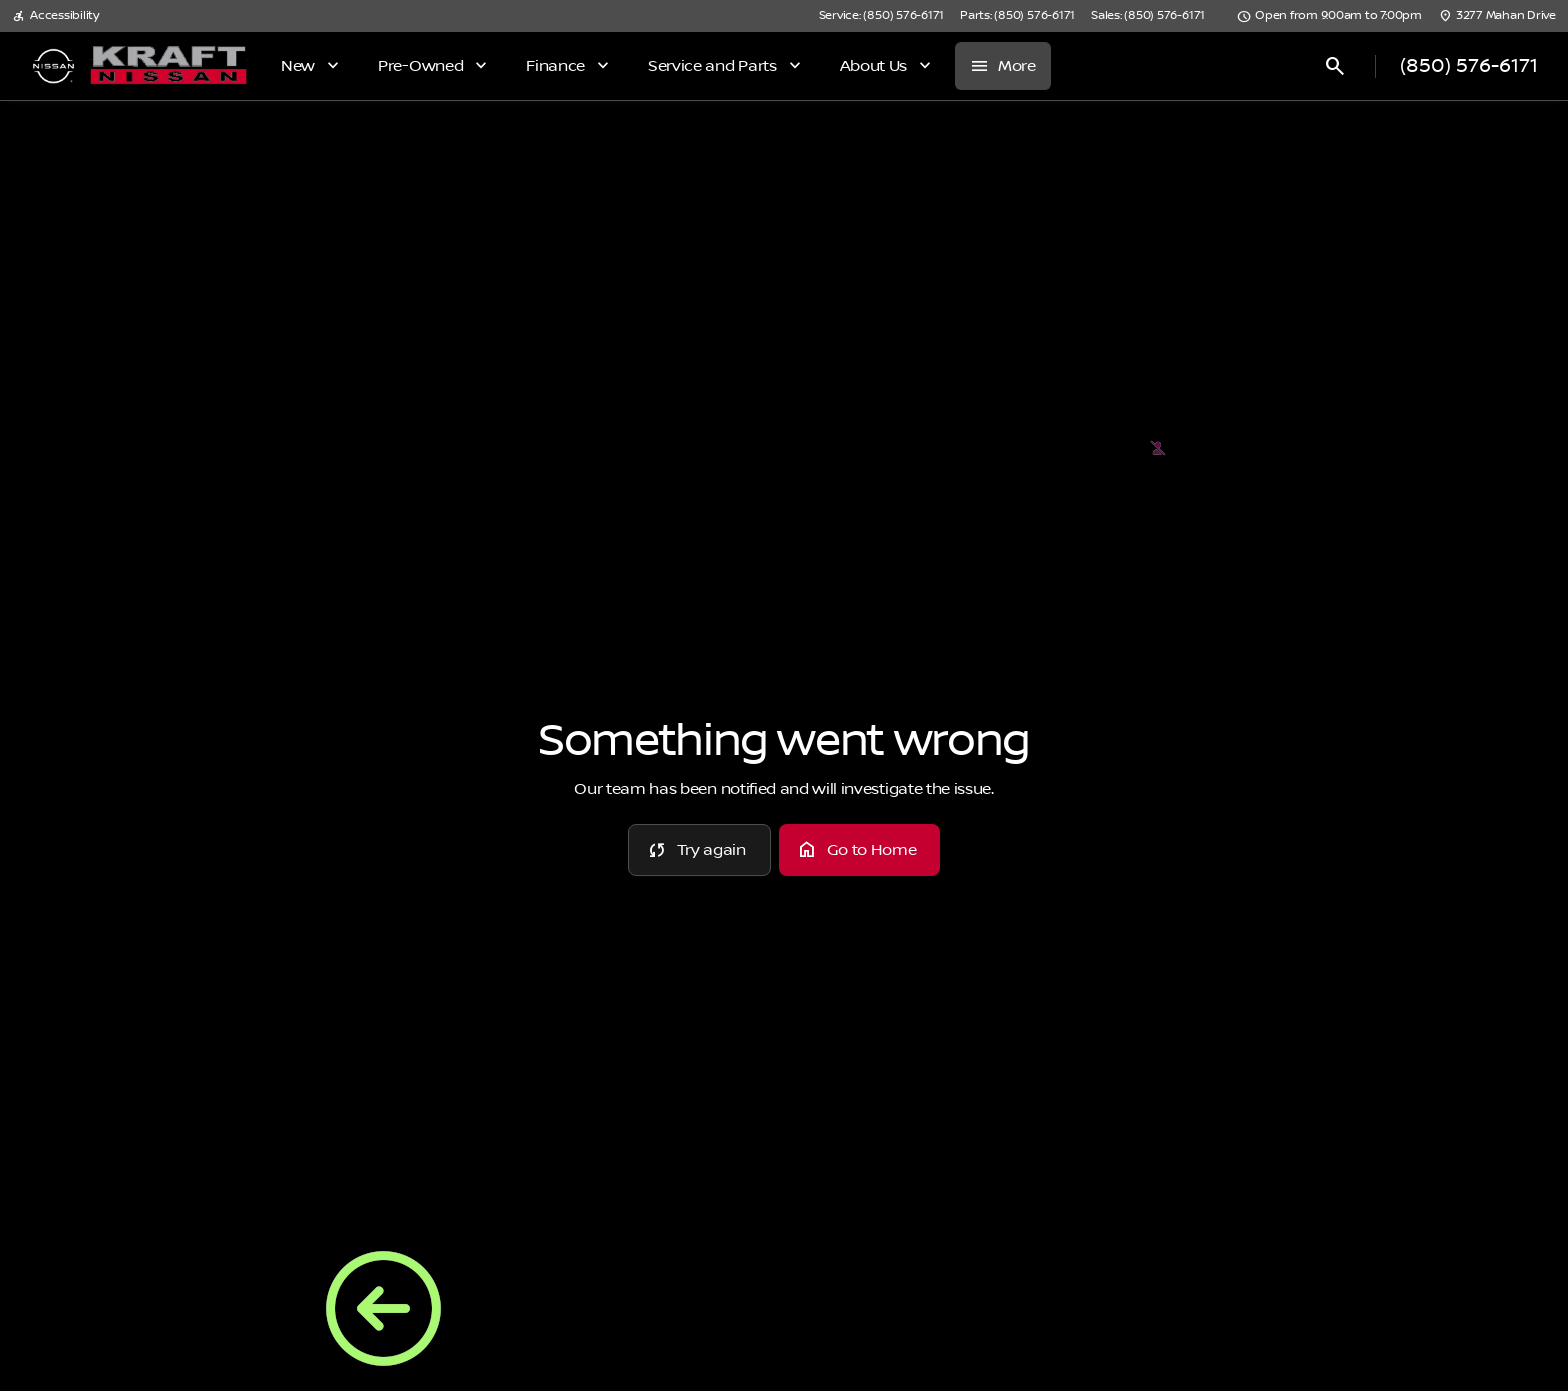 The height and width of the screenshot is (1391, 1568). Describe the element at coordinates (1158, 448) in the screenshot. I see `block or remove a user` at that location.